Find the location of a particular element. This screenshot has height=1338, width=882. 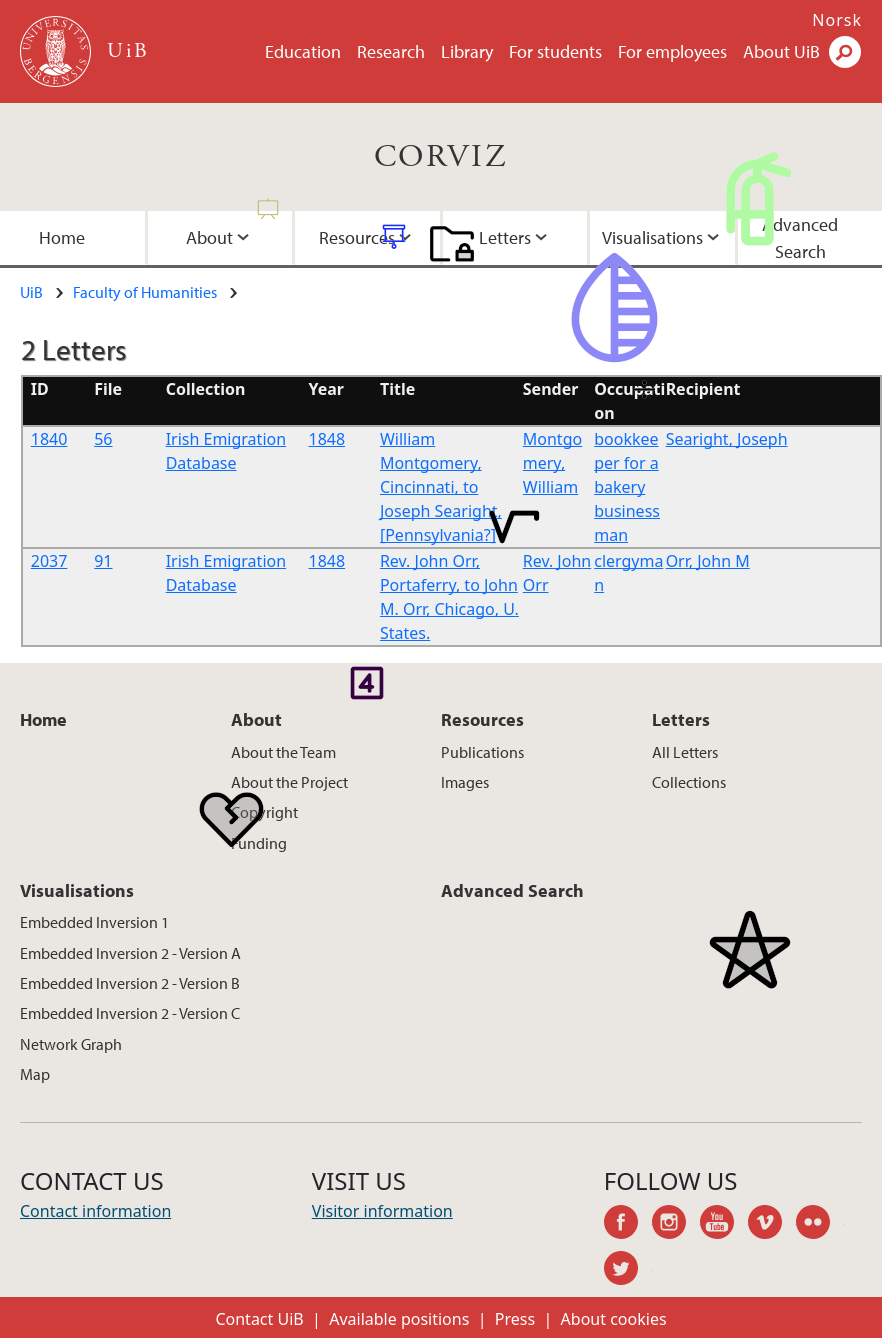

indicates occult or mystical content category is located at coordinates (750, 954).